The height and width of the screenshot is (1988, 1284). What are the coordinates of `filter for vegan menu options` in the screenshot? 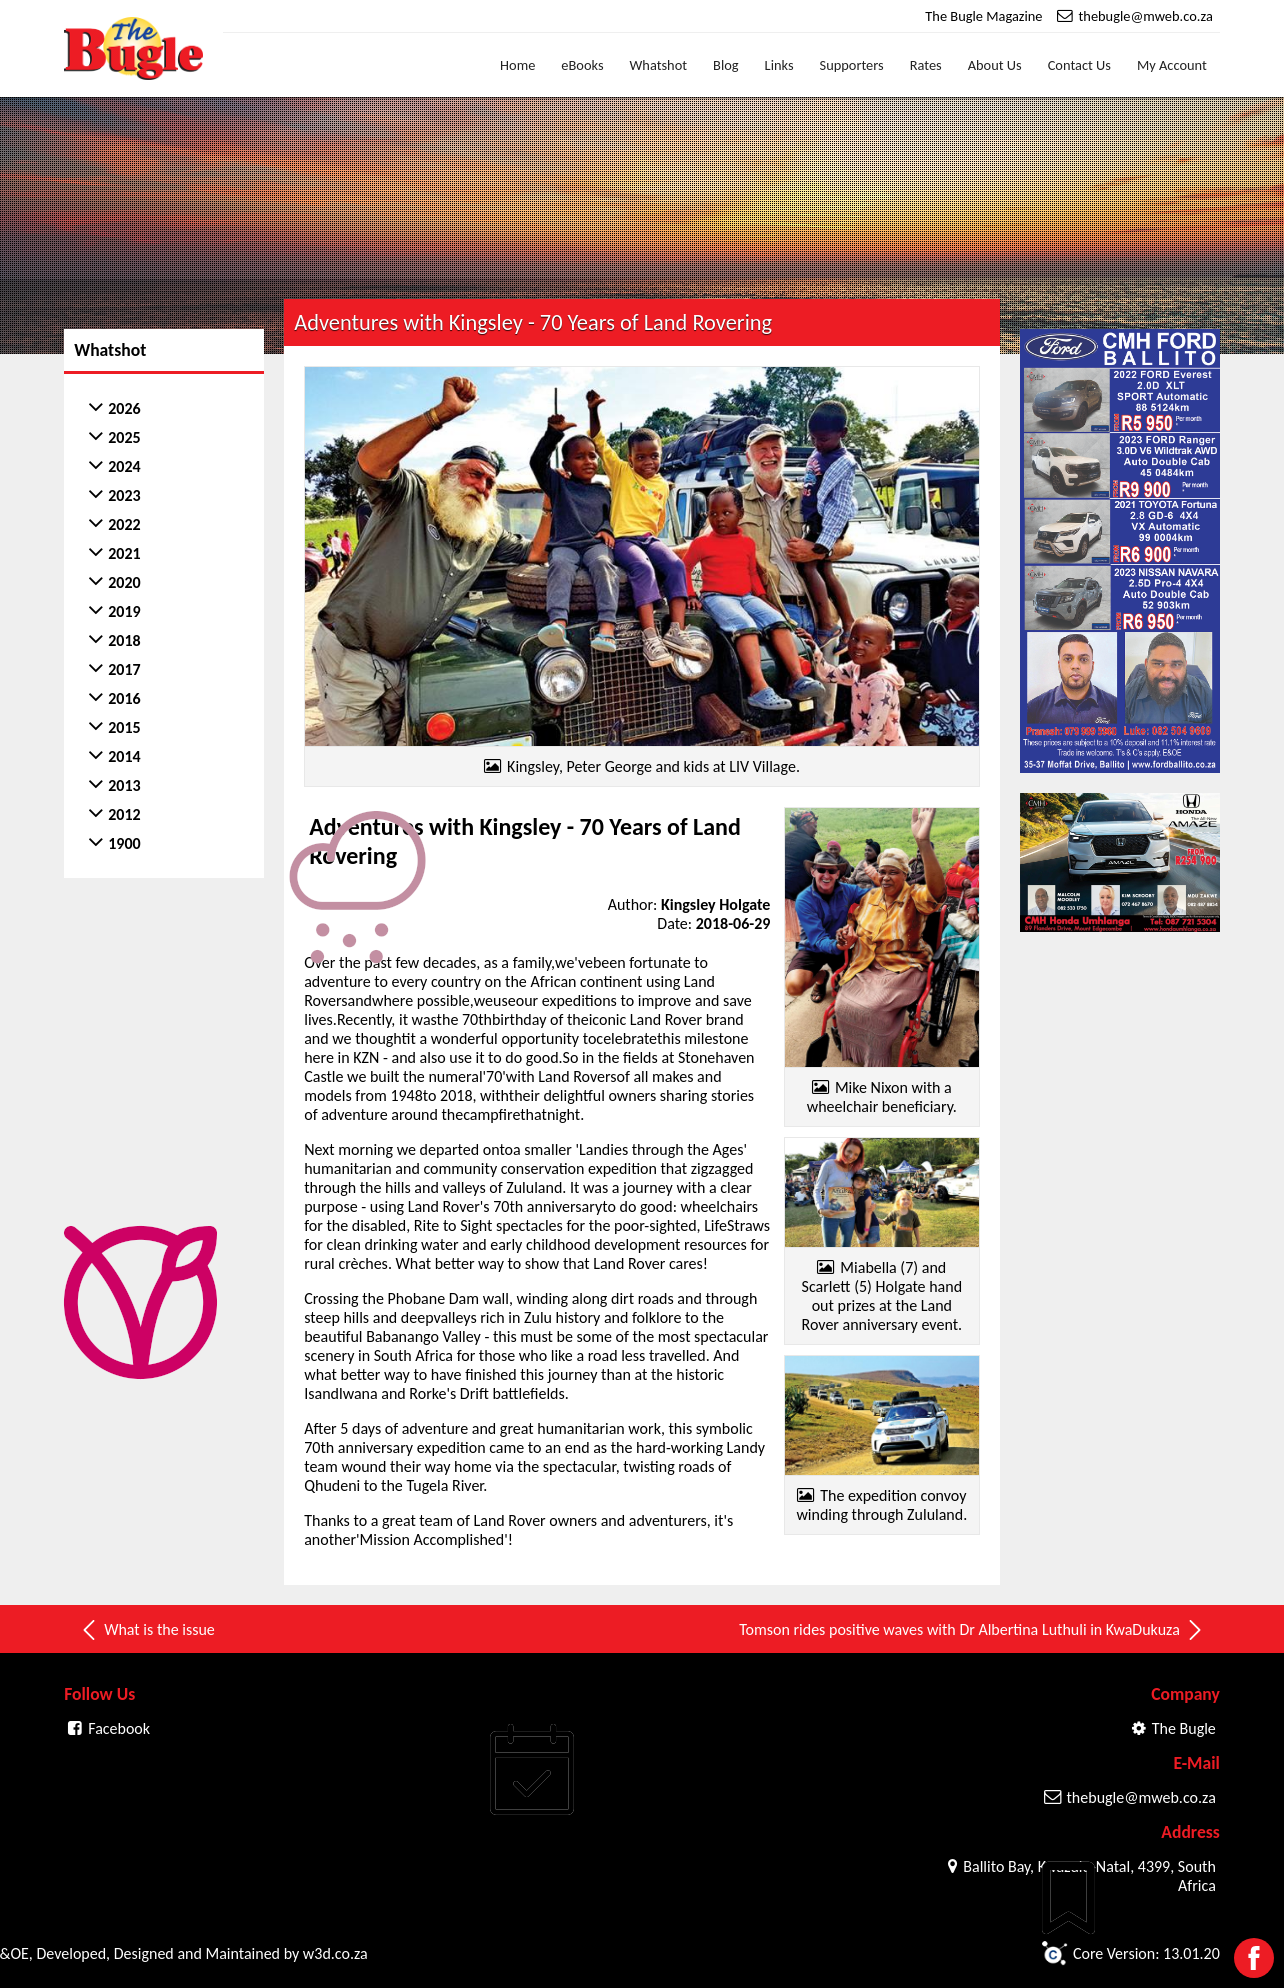 It's located at (140, 1302).